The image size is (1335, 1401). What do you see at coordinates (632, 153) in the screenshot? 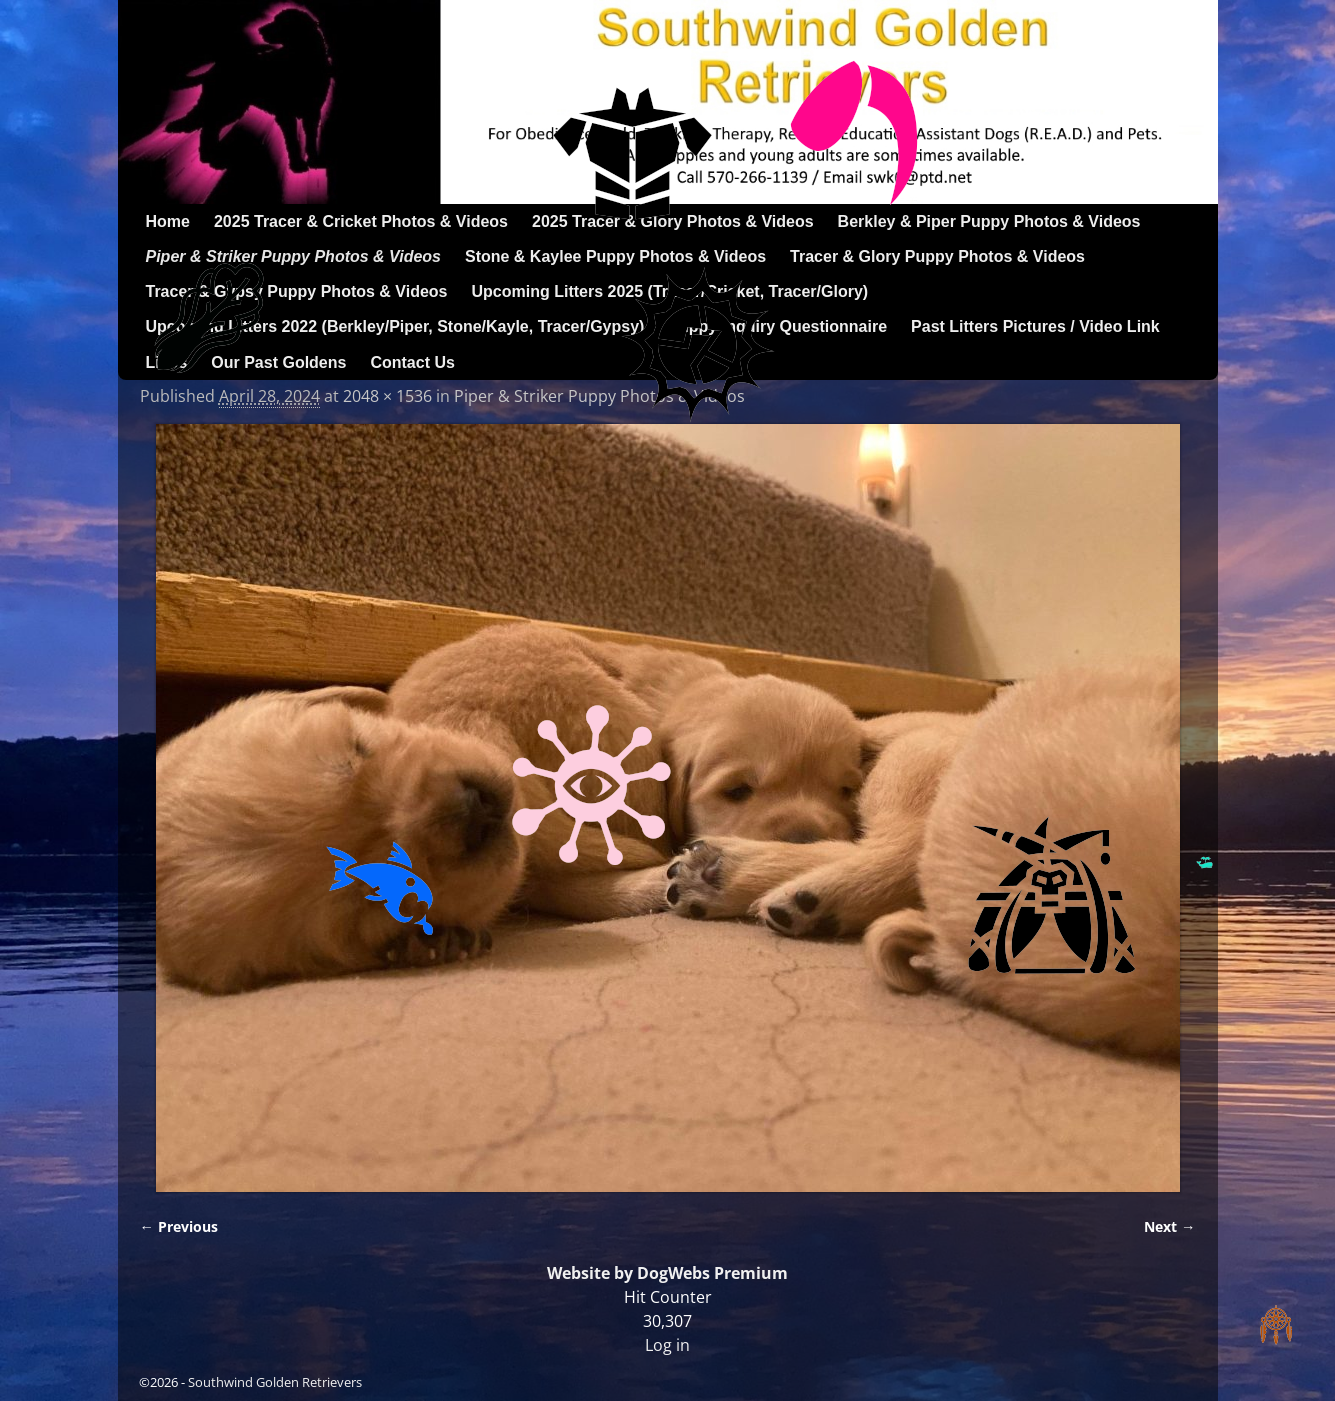
I see `equip shoulder armor to your character` at bounding box center [632, 153].